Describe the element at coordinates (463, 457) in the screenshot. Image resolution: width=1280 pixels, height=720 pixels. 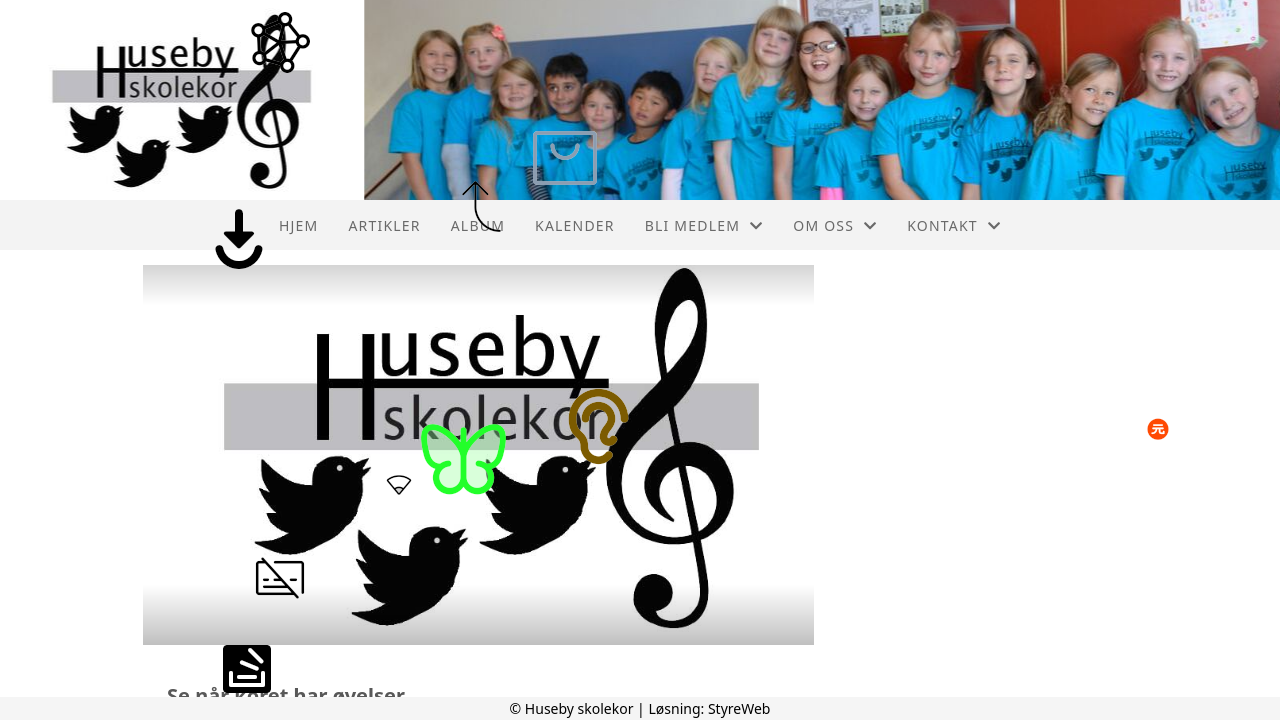
I see `indicates a transformation or metamorphosis feature` at that location.